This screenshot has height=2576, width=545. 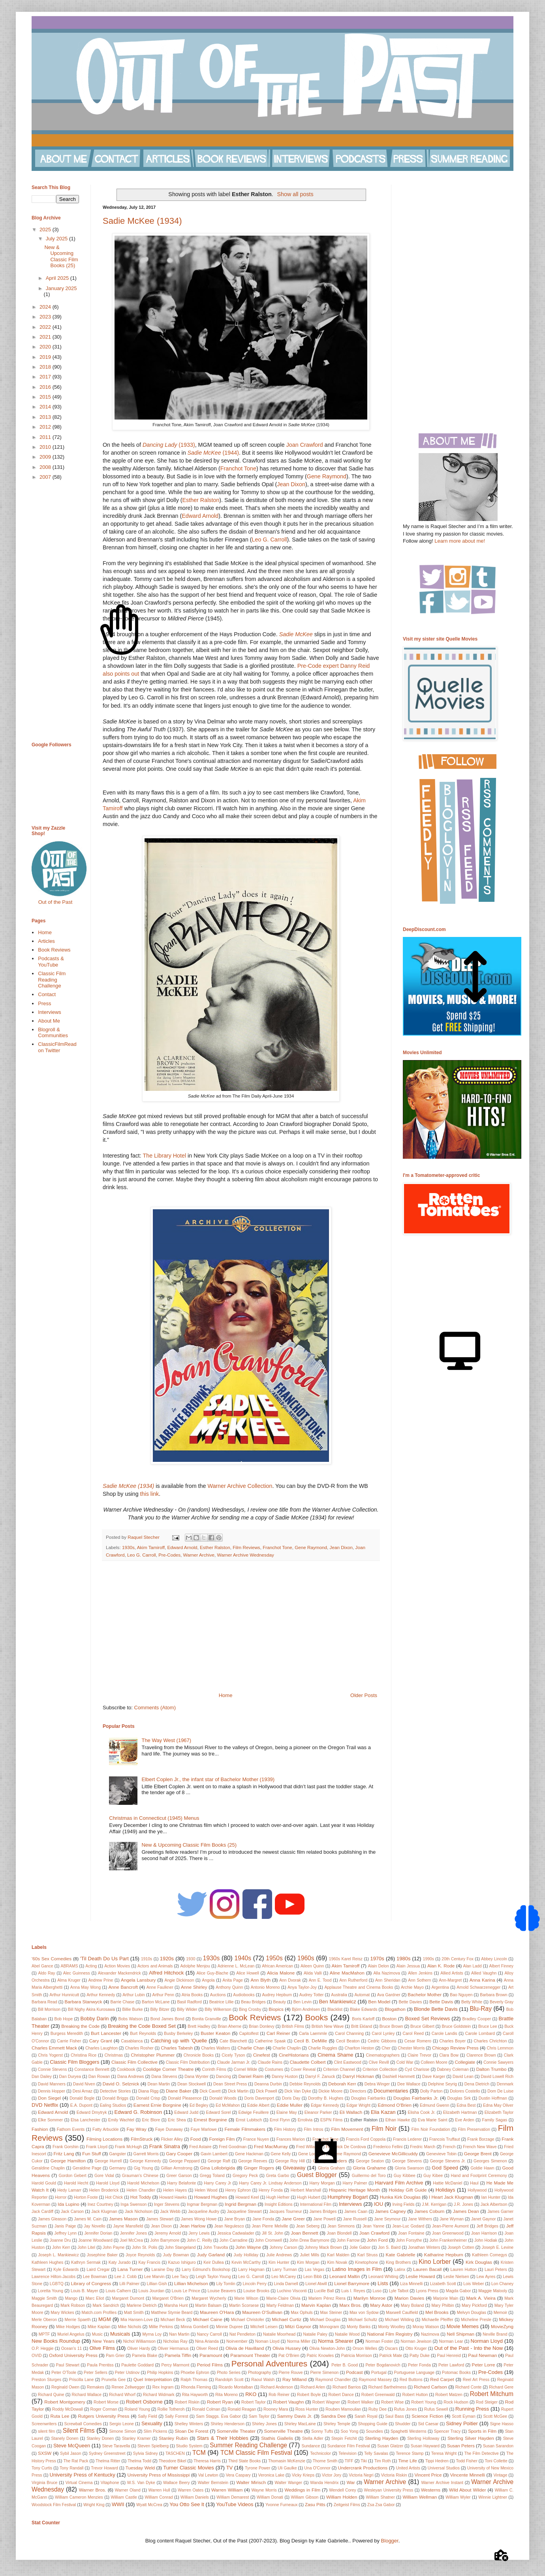 What do you see at coordinates (501, 2555) in the screenshot?
I see `school or educational institution is closed` at bounding box center [501, 2555].